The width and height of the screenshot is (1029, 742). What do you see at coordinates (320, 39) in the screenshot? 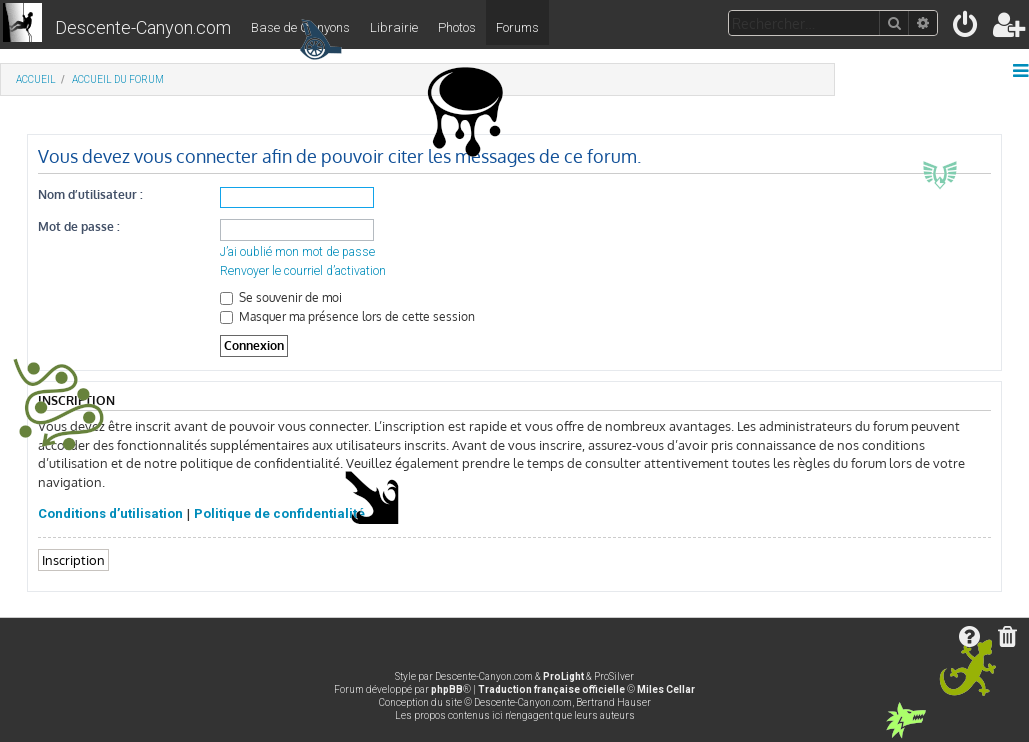
I see `helicopter tail rotor component in a game interface` at bounding box center [320, 39].